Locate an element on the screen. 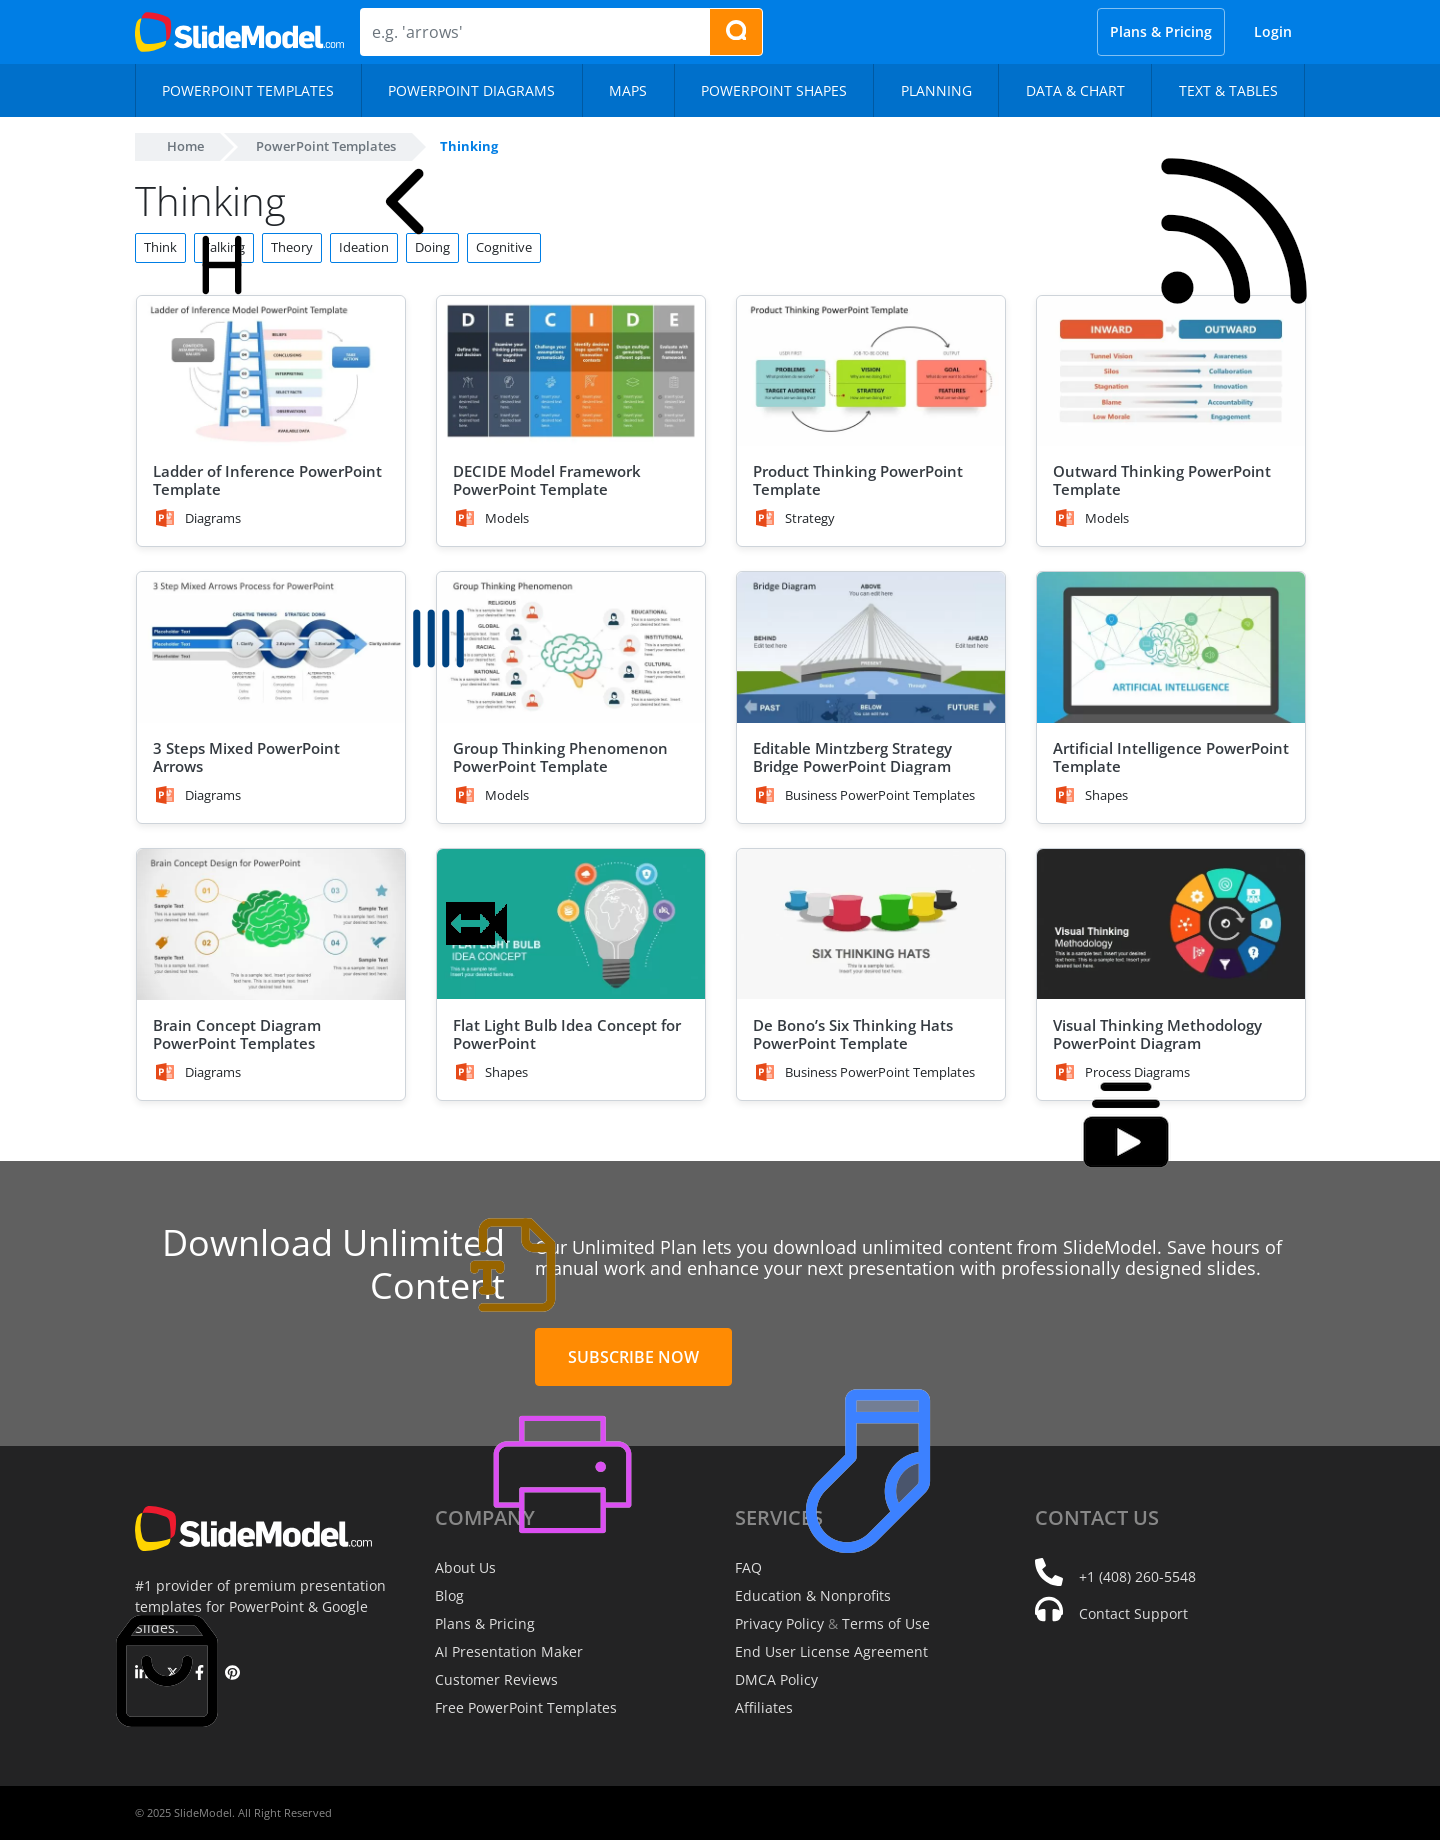 This screenshot has width=1440, height=1840. subscribe to RSS feed is located at coordinates (1234, 231).